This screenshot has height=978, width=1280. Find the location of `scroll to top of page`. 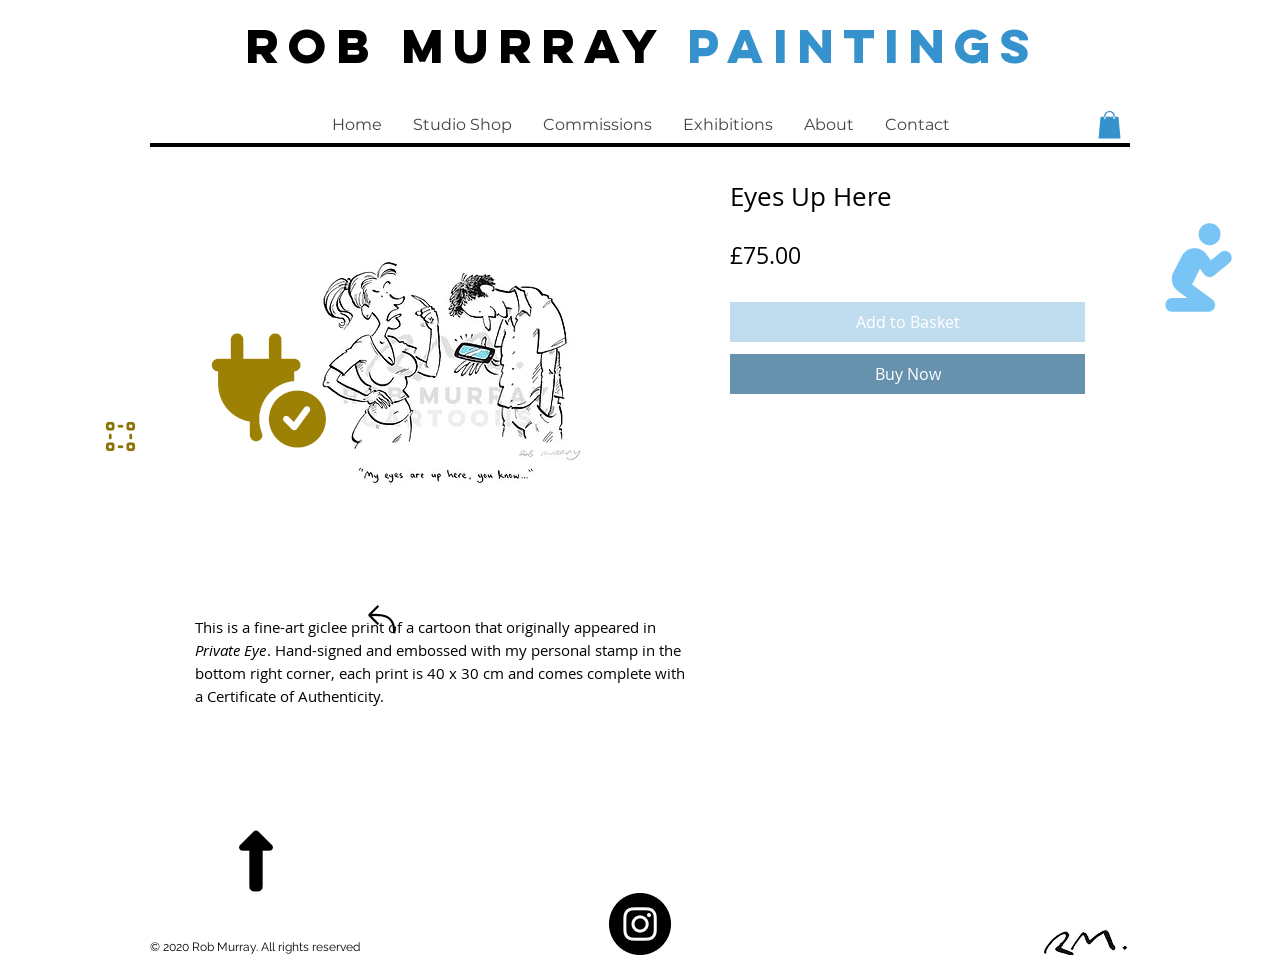

scroll to top of page is located at coordinates (256, 861).